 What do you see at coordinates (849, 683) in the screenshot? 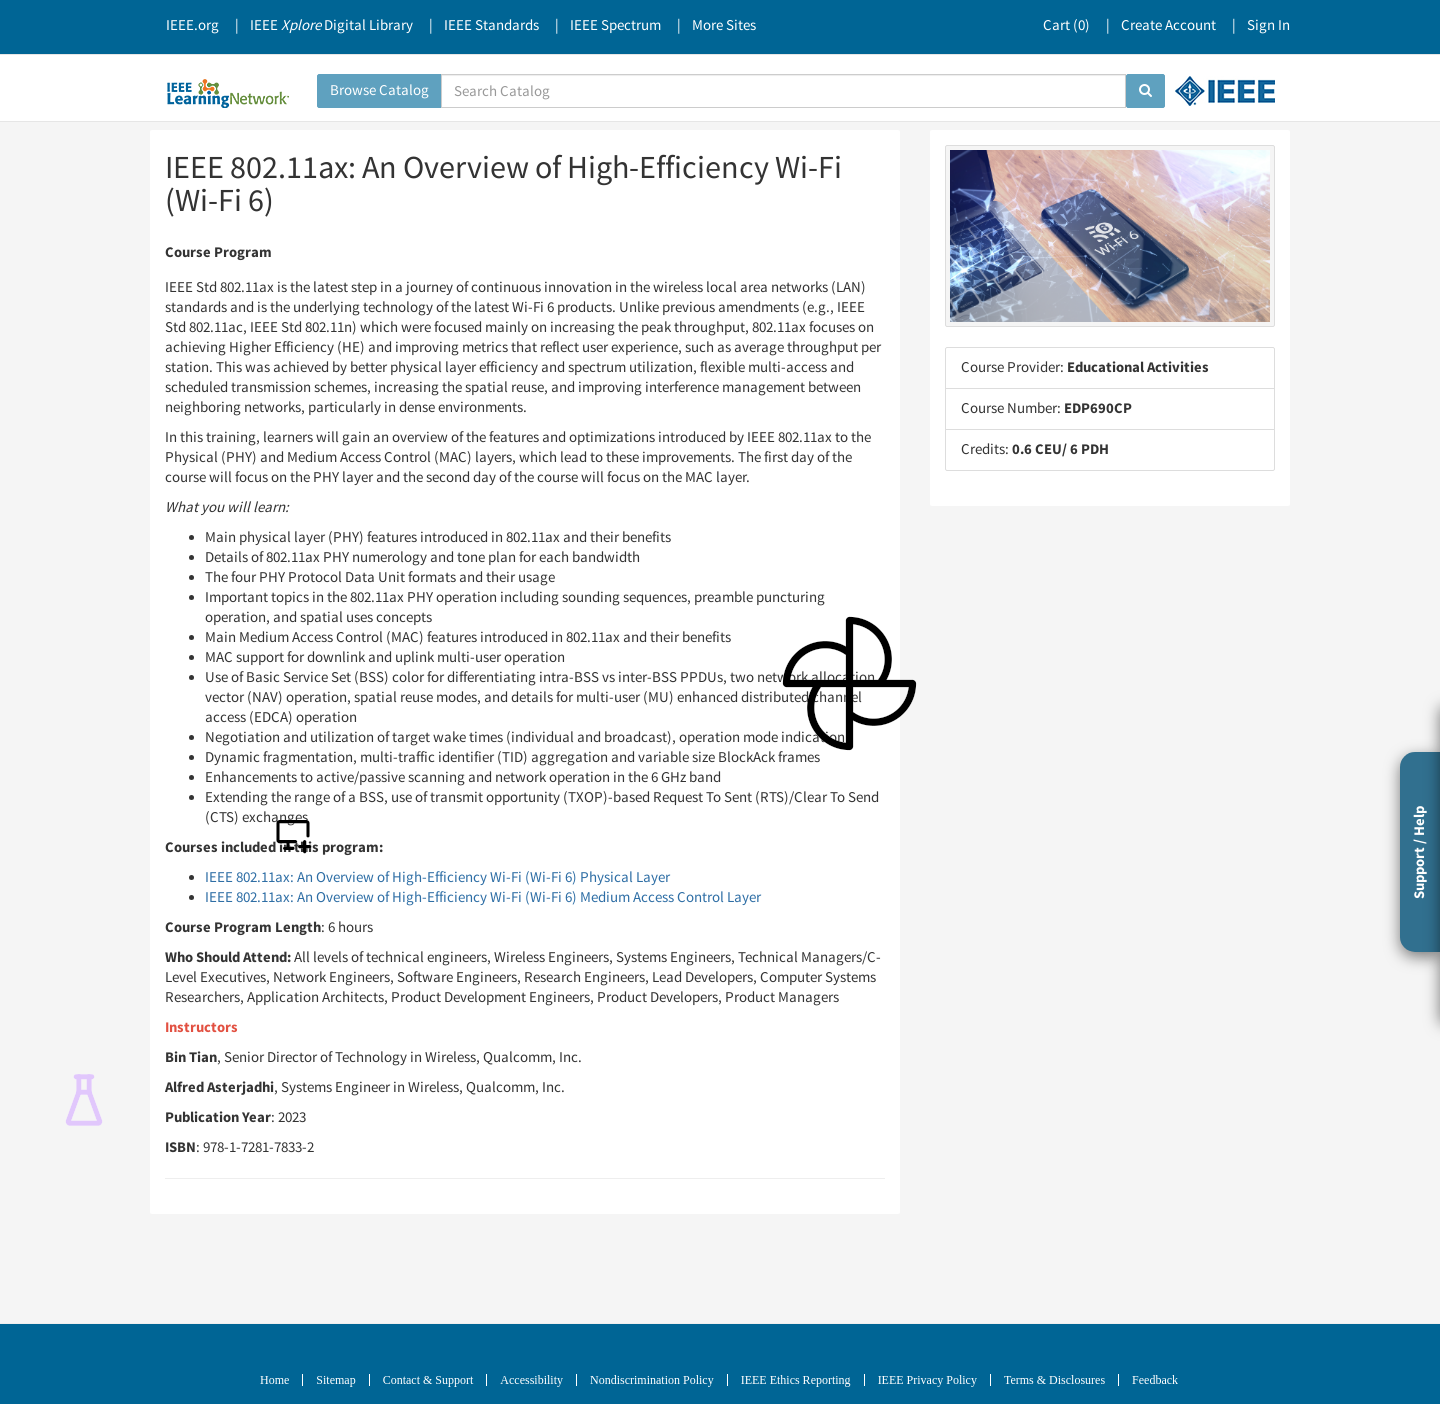
I see `open google photos app` at bounding box center [849, 683].